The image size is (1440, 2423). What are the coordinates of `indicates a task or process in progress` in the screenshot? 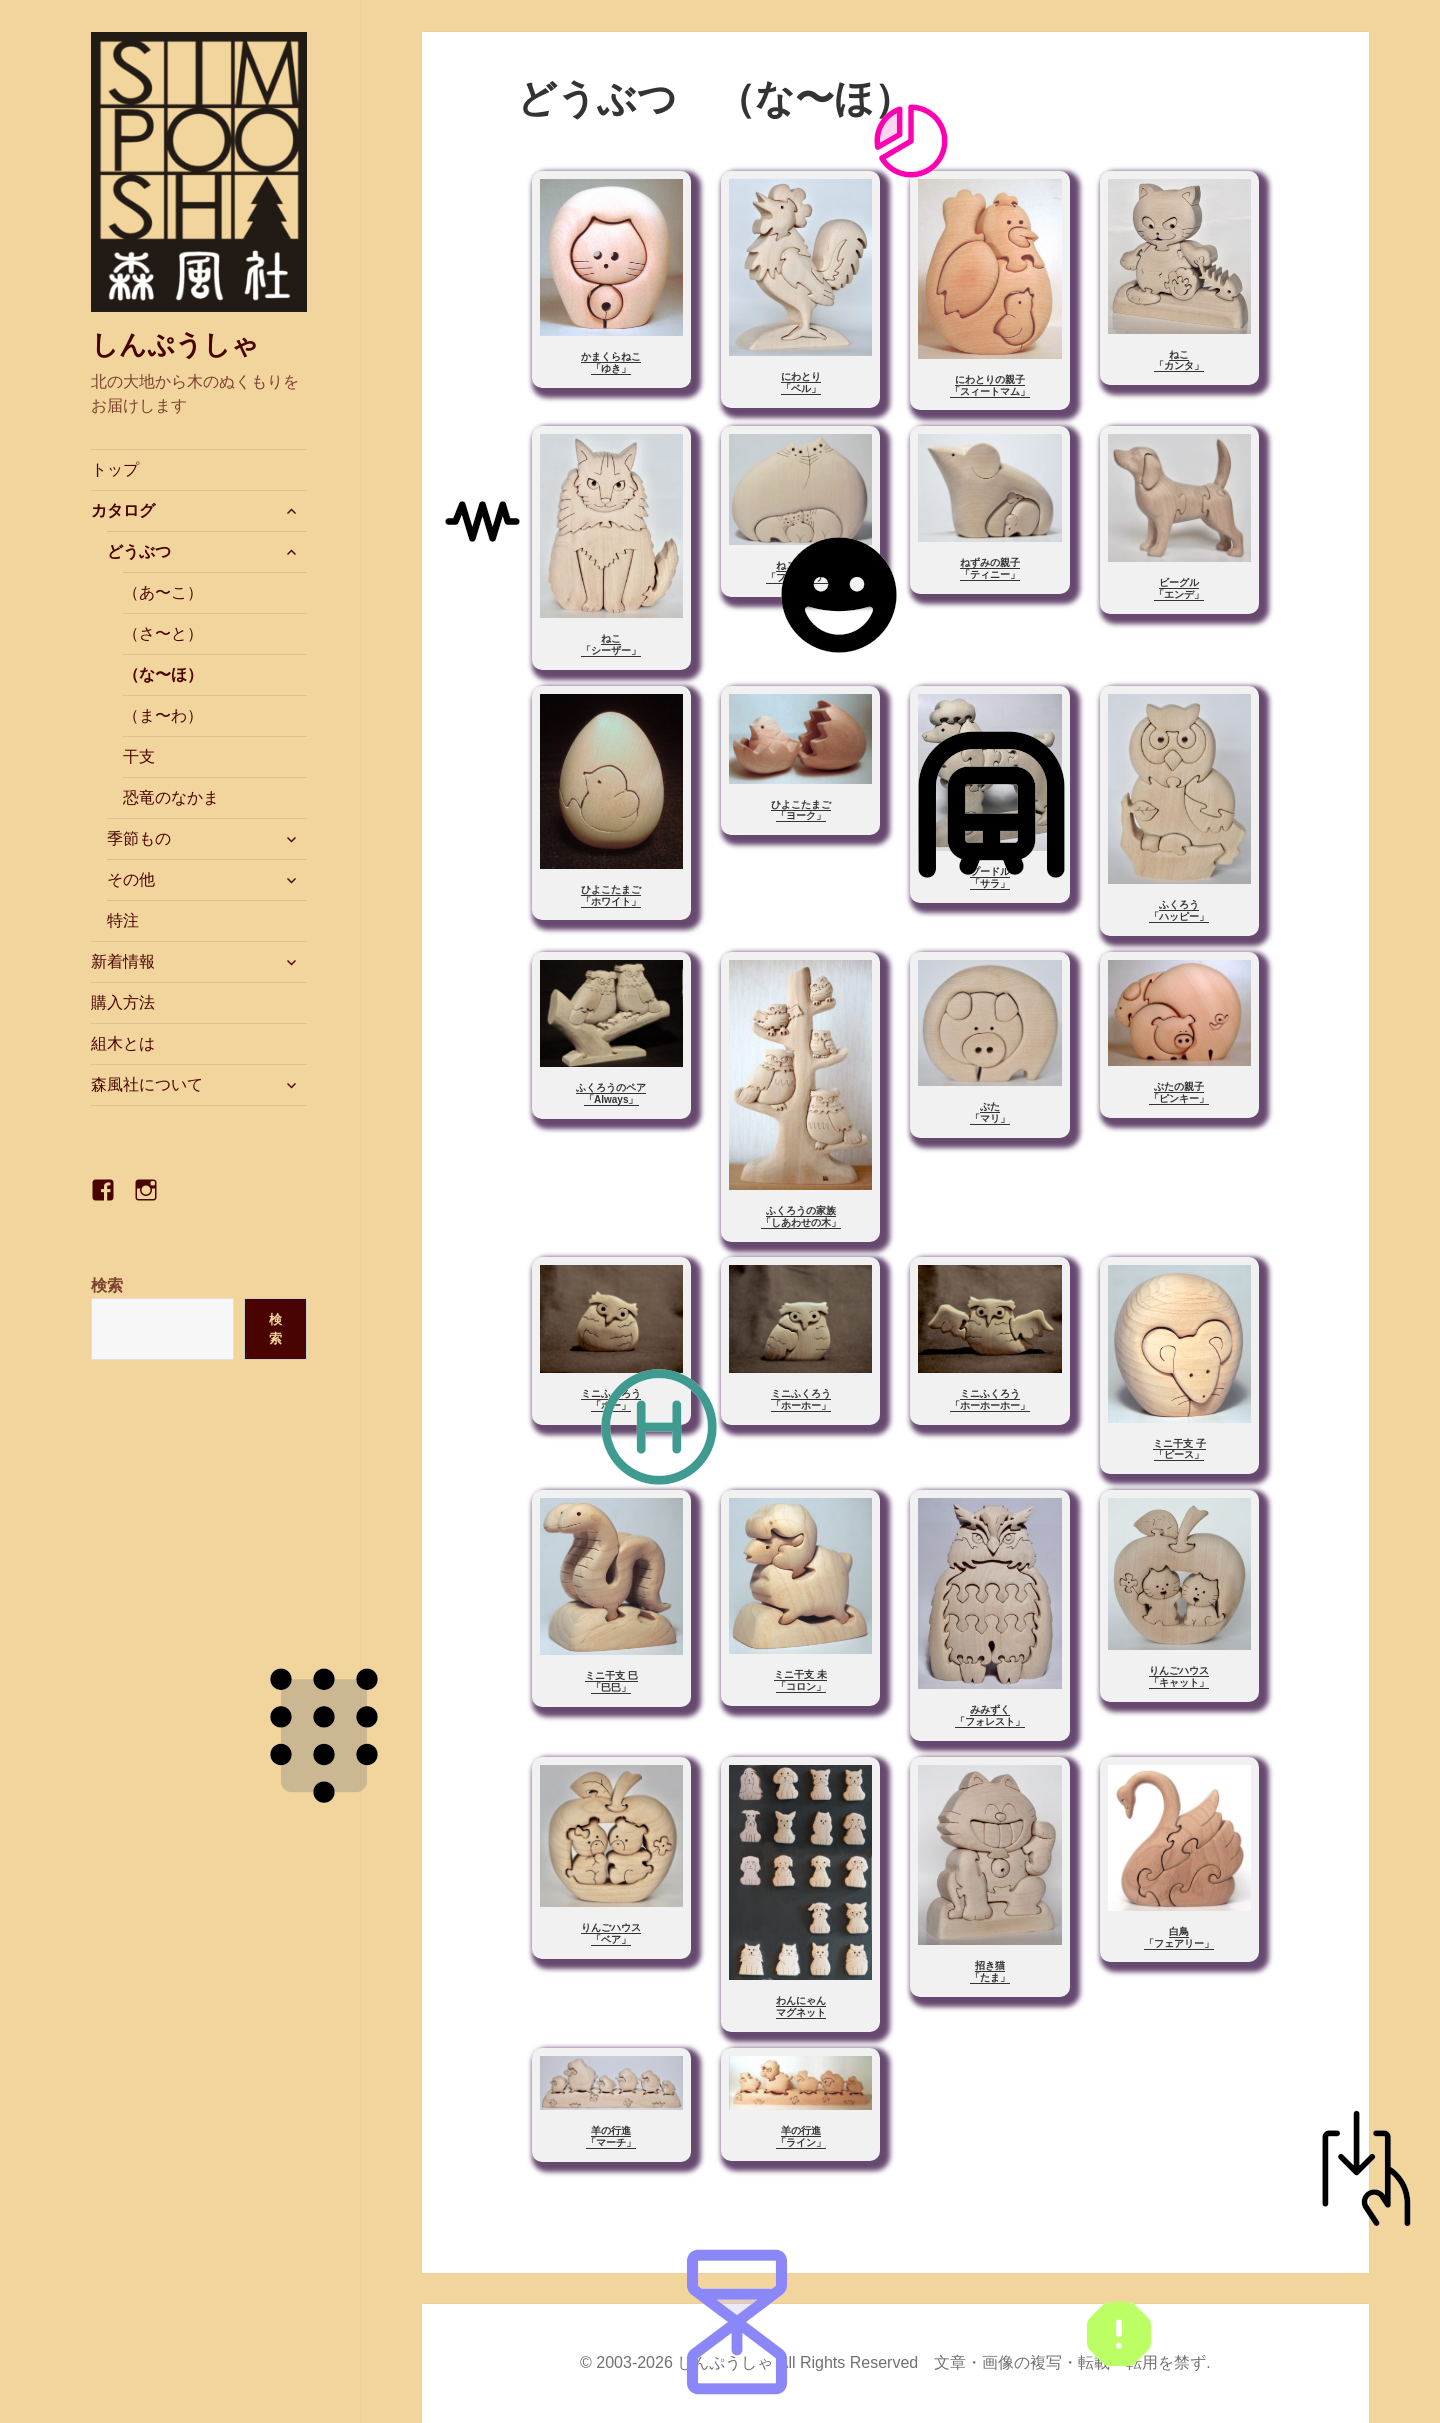 It's located at (737, 2322).